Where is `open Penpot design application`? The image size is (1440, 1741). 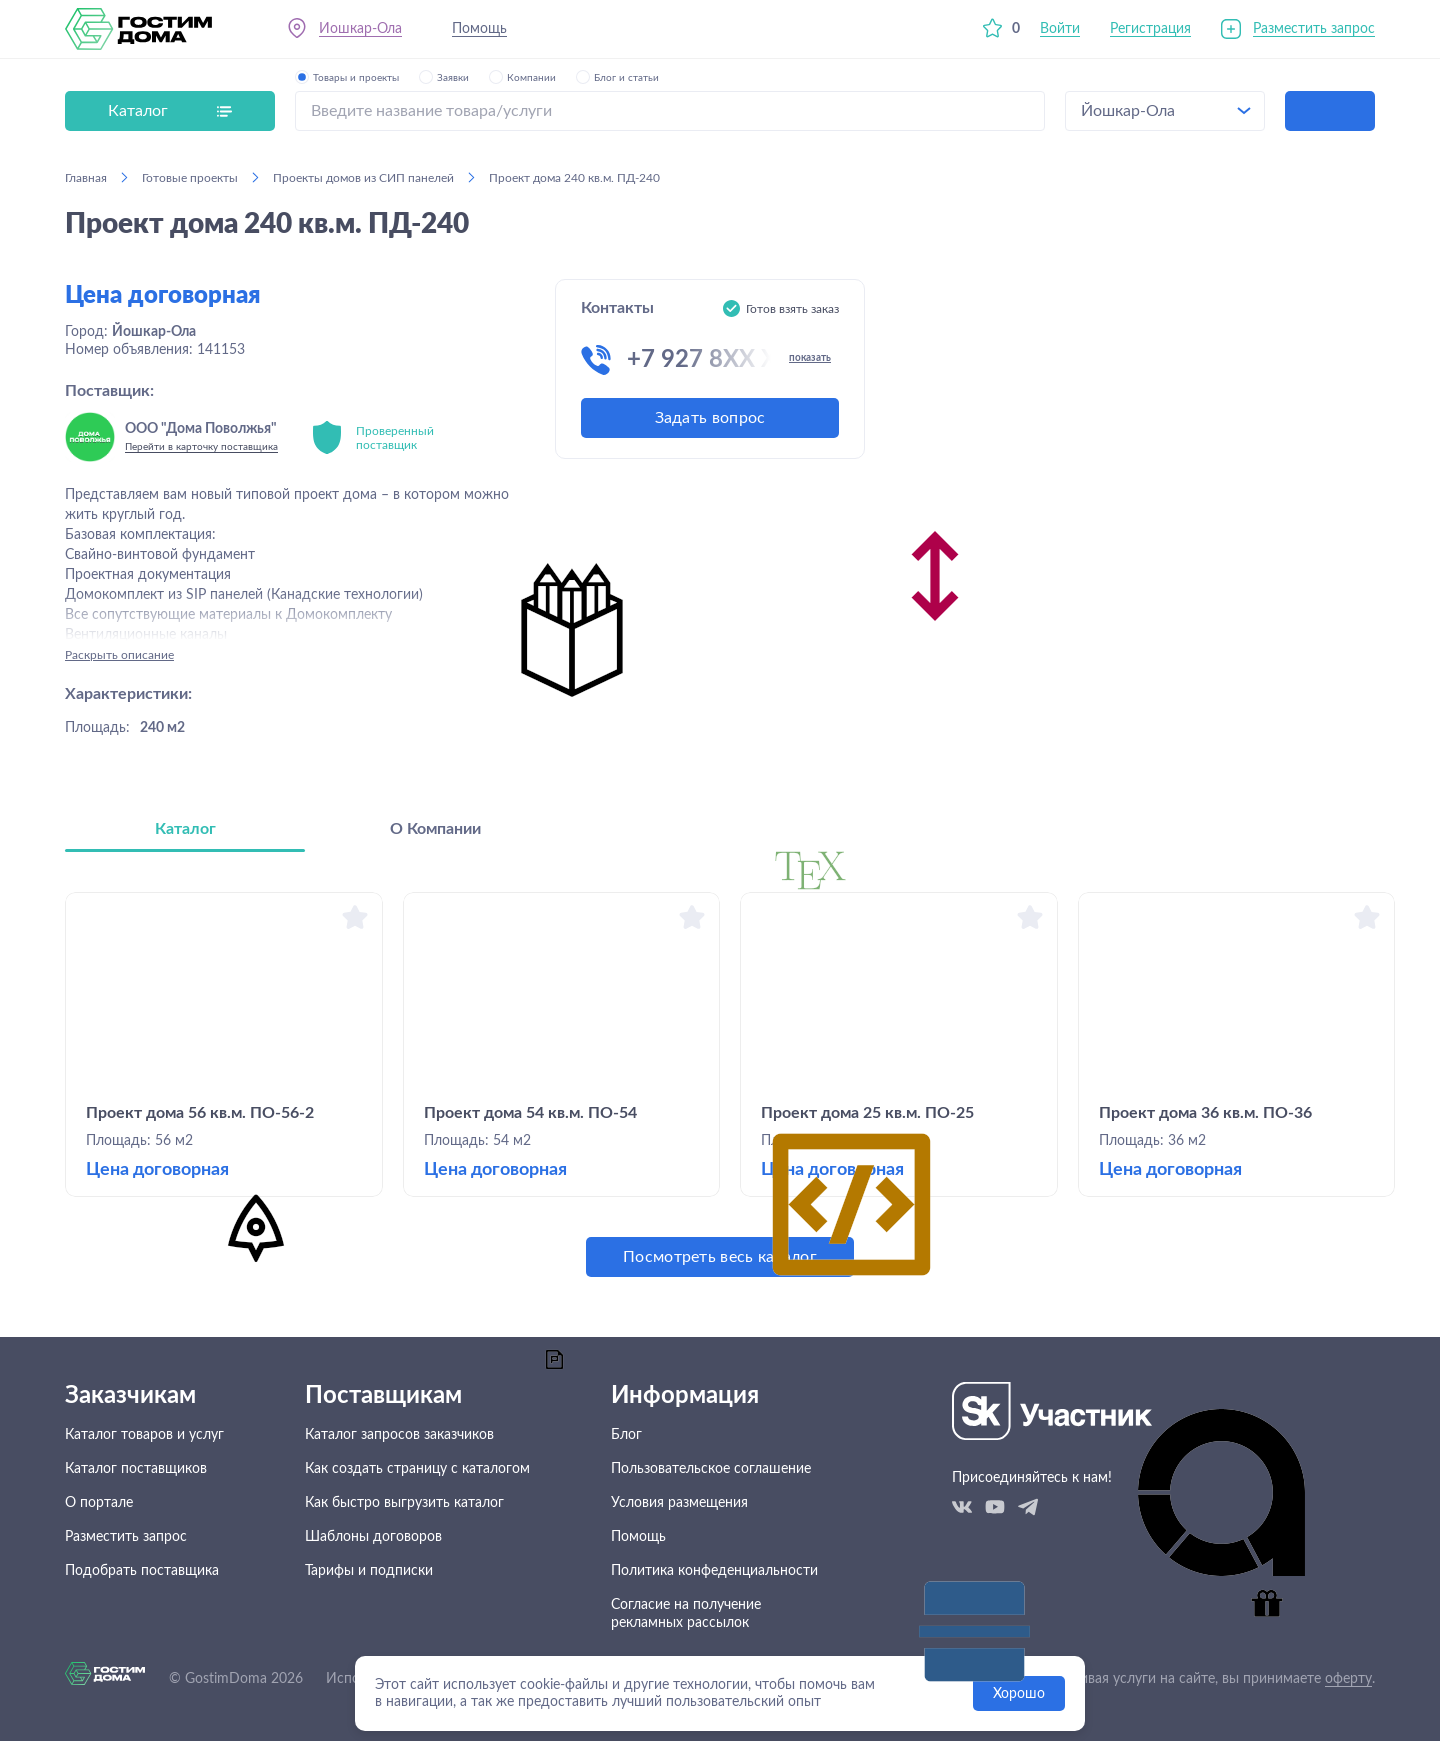
open Penpot design application is located at coordinates (572, 630).